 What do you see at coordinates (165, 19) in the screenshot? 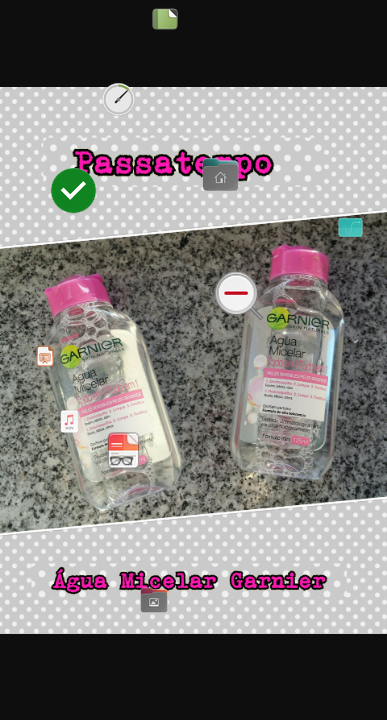
I see `change desktop wallpaper settings` at bounding box center [165, 19].